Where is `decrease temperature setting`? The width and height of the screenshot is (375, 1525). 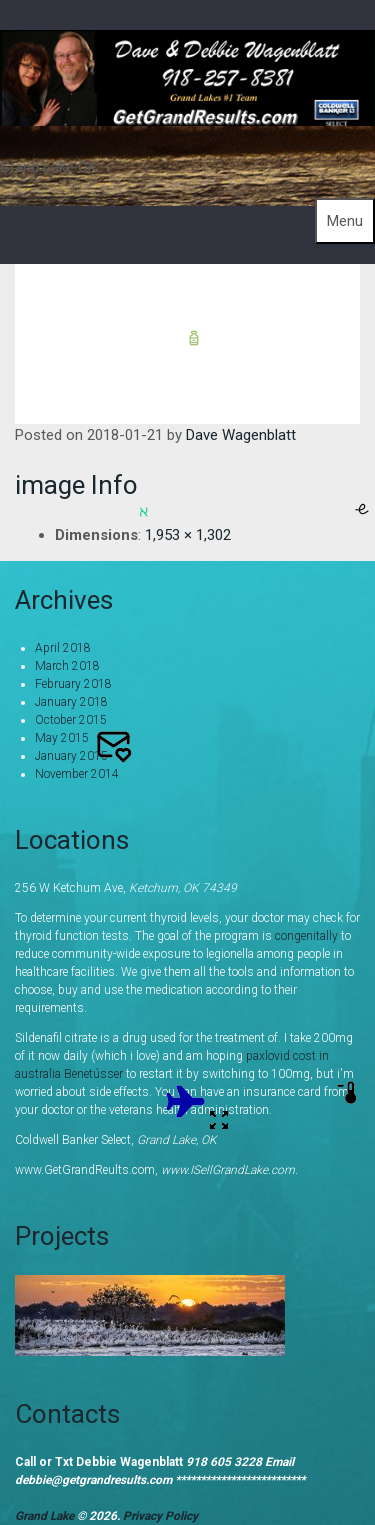
decrease temperature setting is located at coordinates (348, 1092).